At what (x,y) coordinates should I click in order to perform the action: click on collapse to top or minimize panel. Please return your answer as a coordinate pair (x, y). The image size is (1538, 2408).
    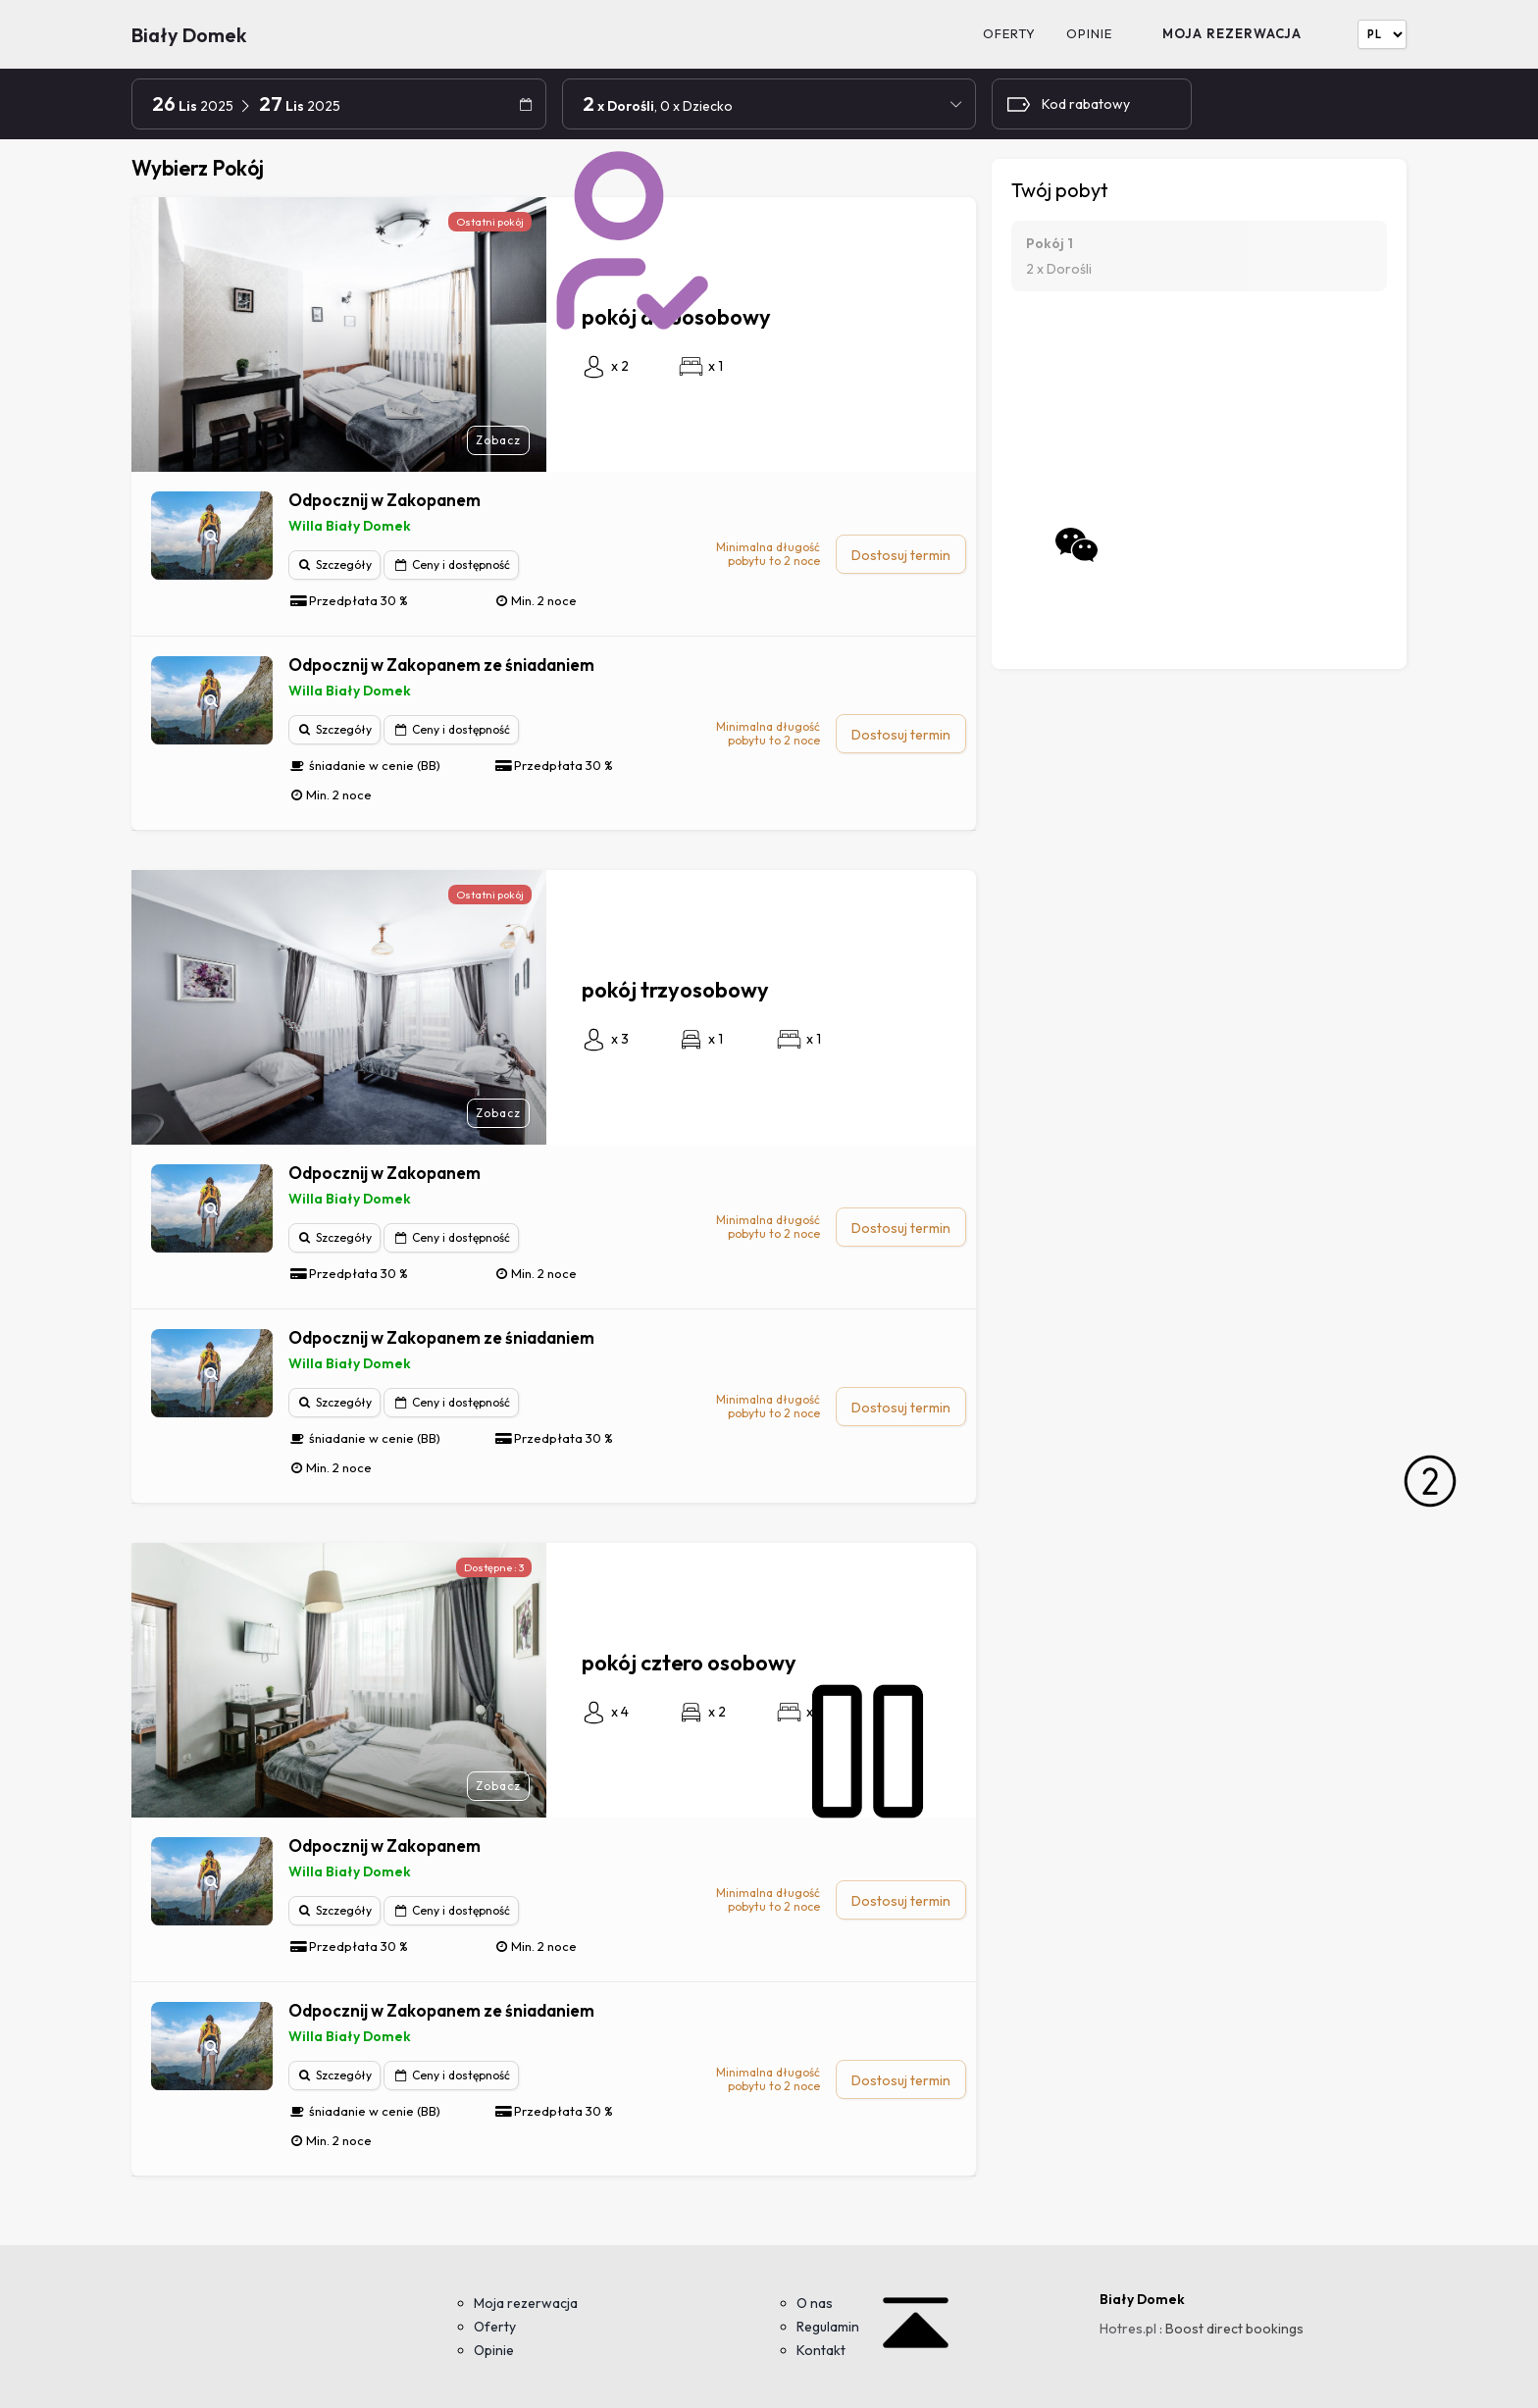
    Looking at the image, I should click on (915, 2321).